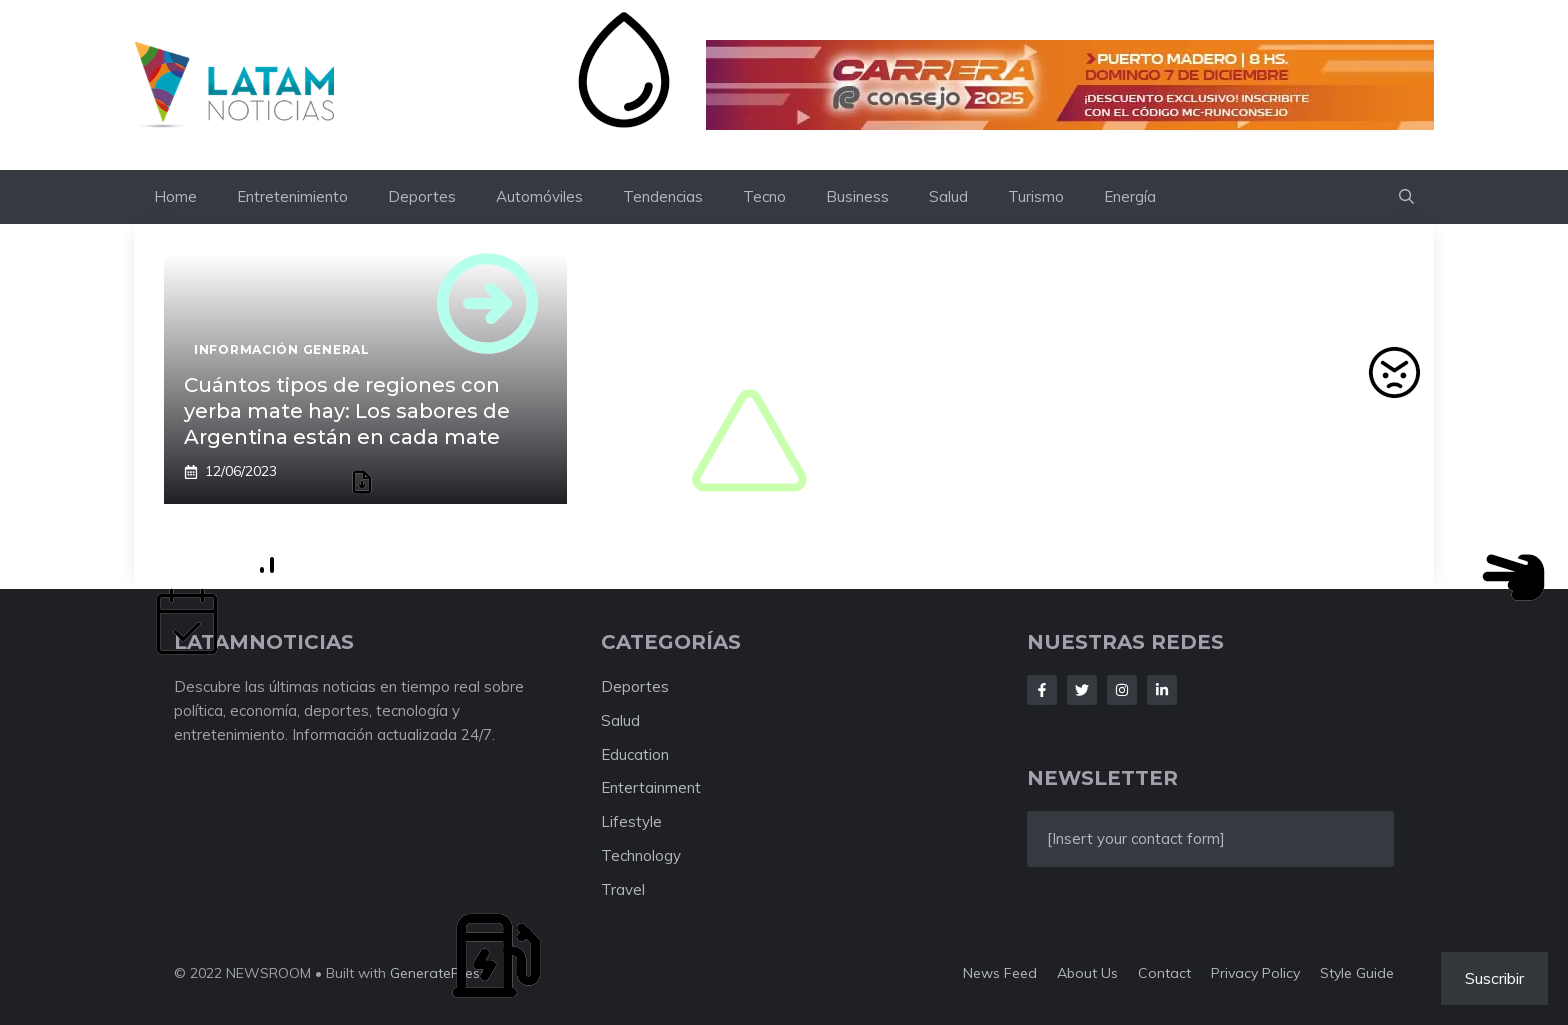 The image size is (1568, 1025). I want to click on find nearby electric vehicle charging stations, so click(498, 955).